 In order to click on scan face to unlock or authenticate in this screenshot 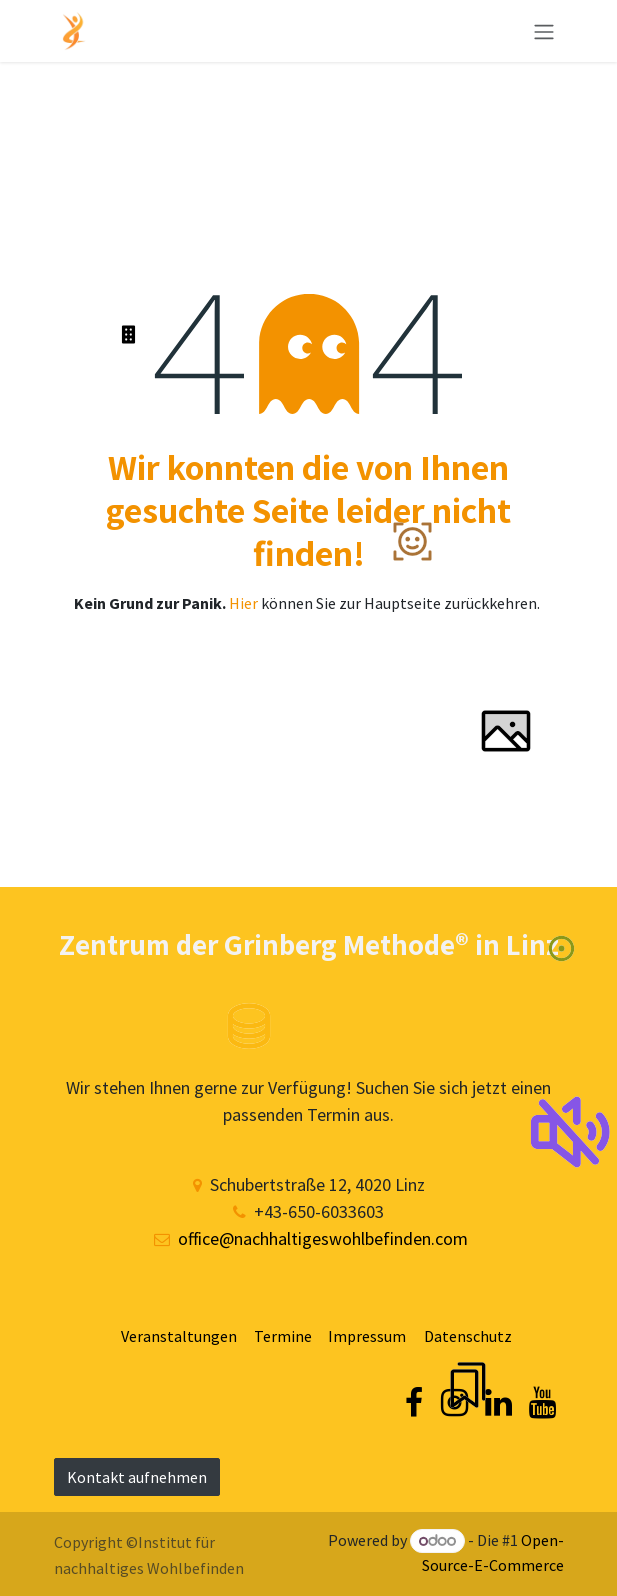, I will do `click(412, 541)`.